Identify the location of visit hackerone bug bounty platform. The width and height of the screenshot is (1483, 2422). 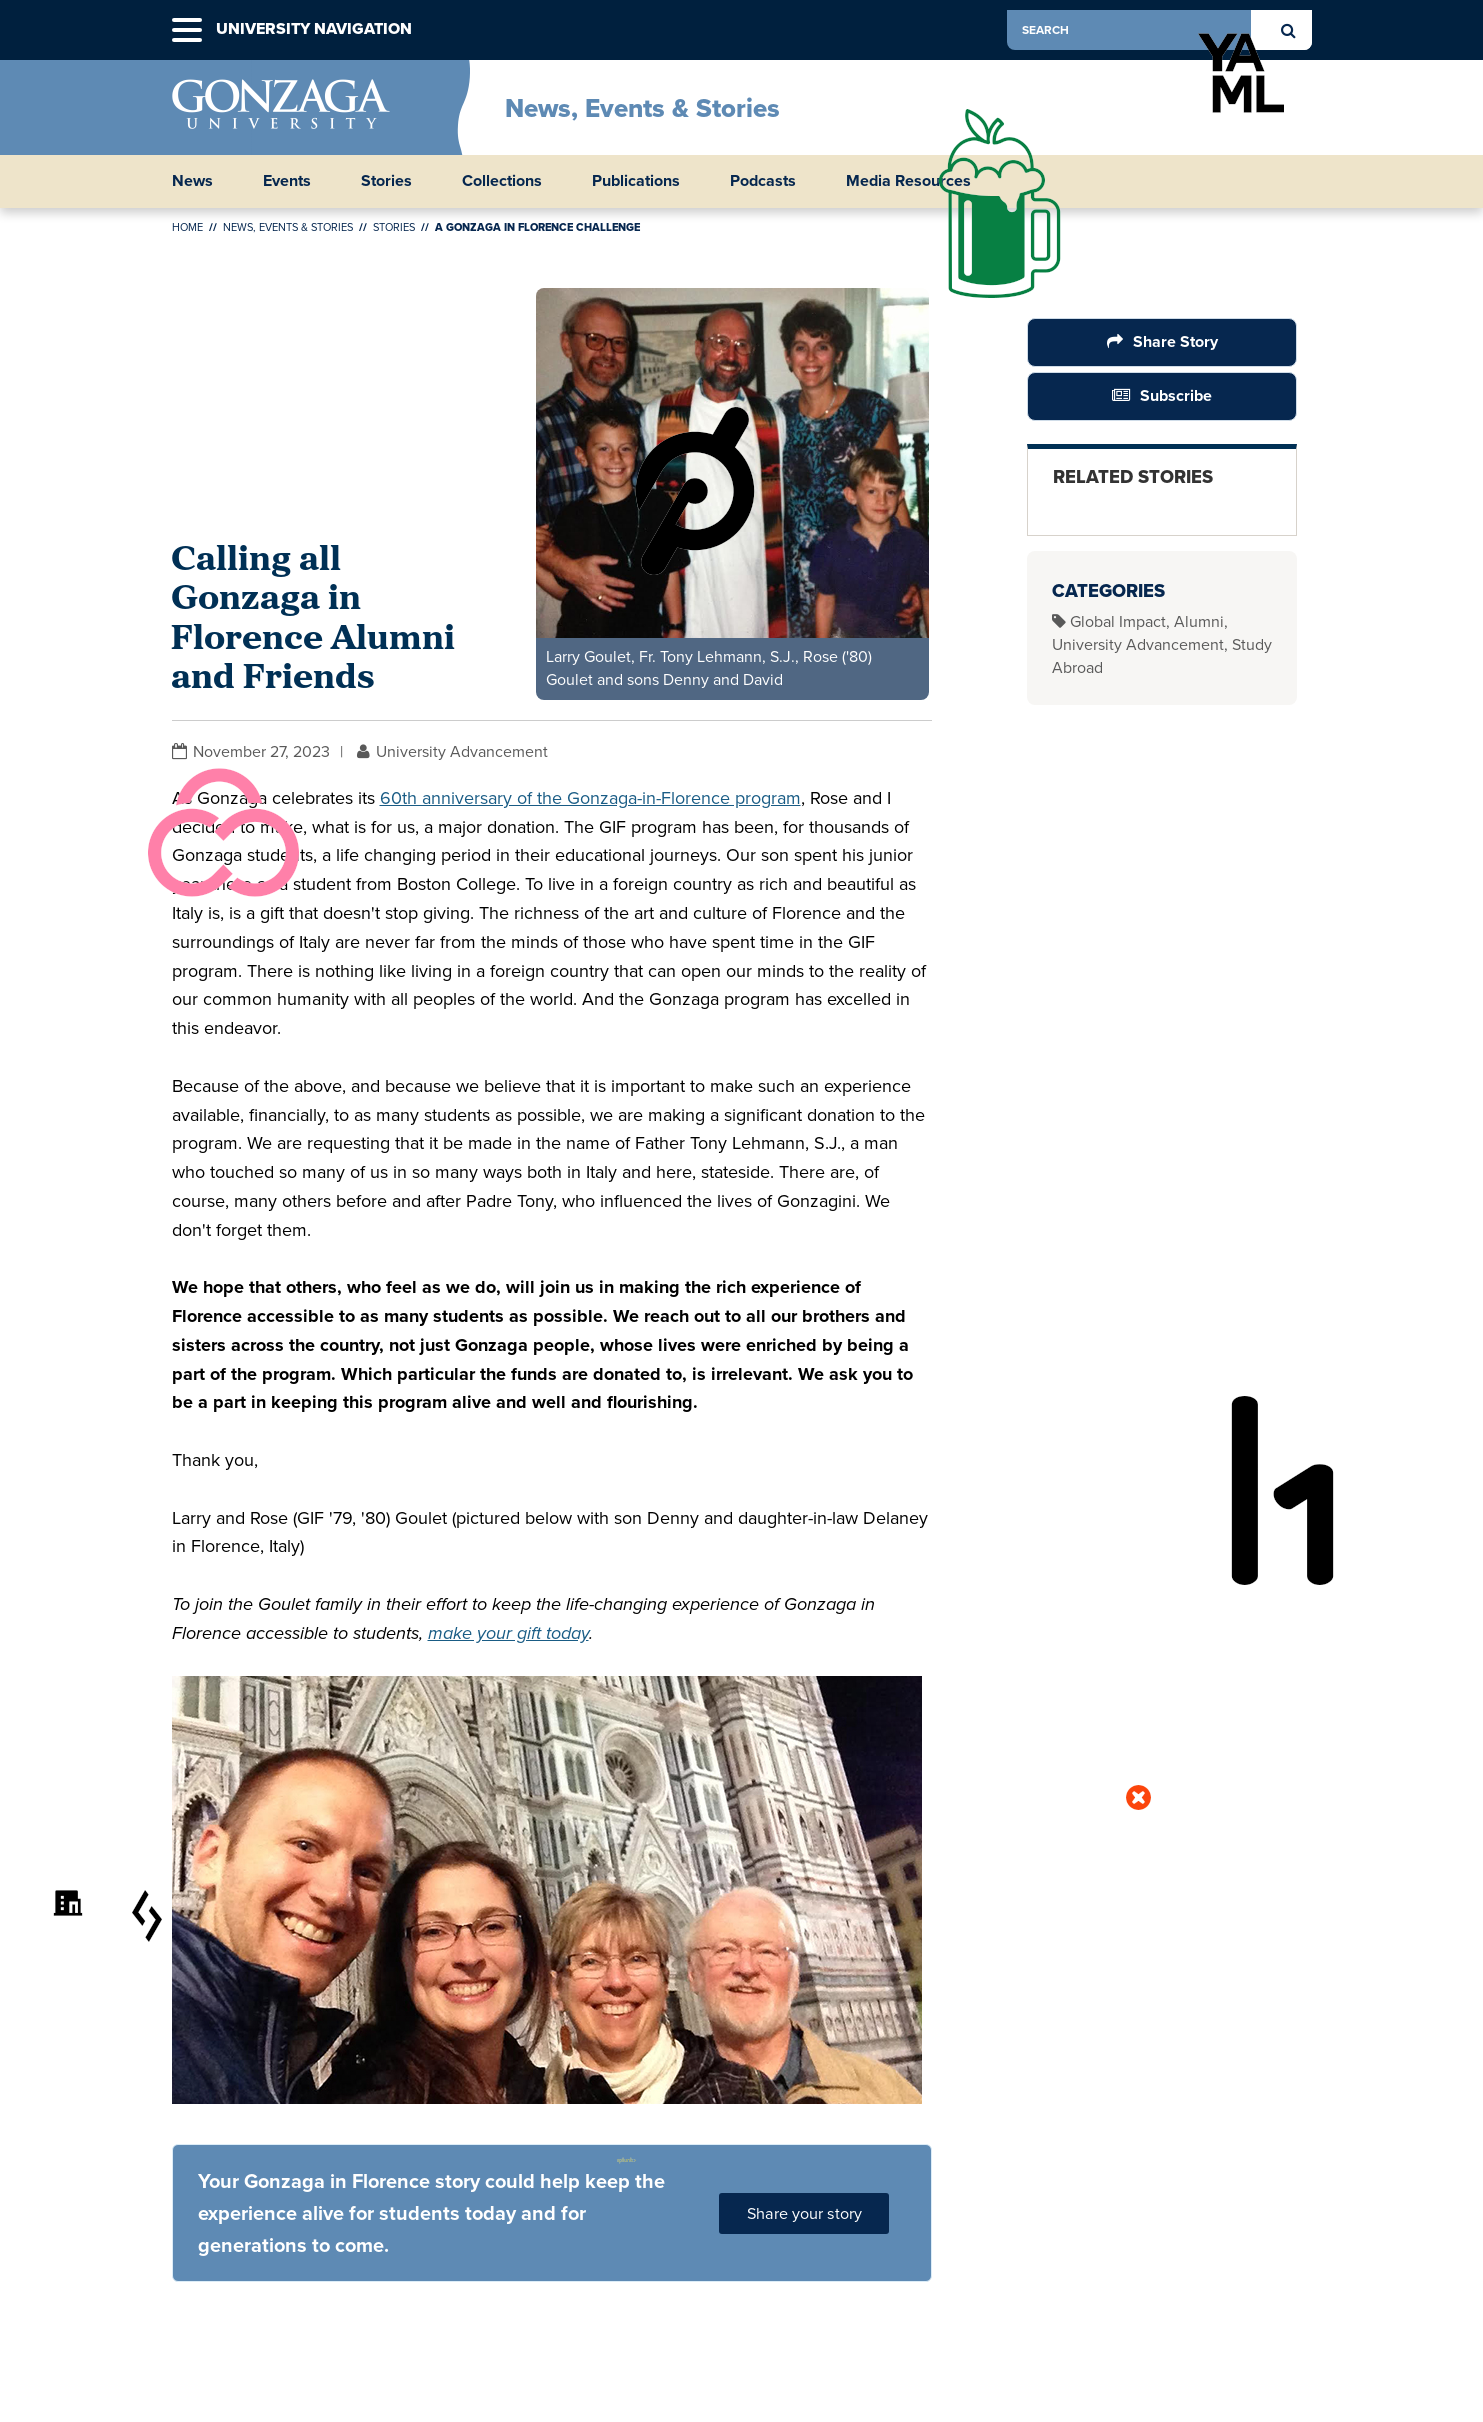
(1282, 1490).